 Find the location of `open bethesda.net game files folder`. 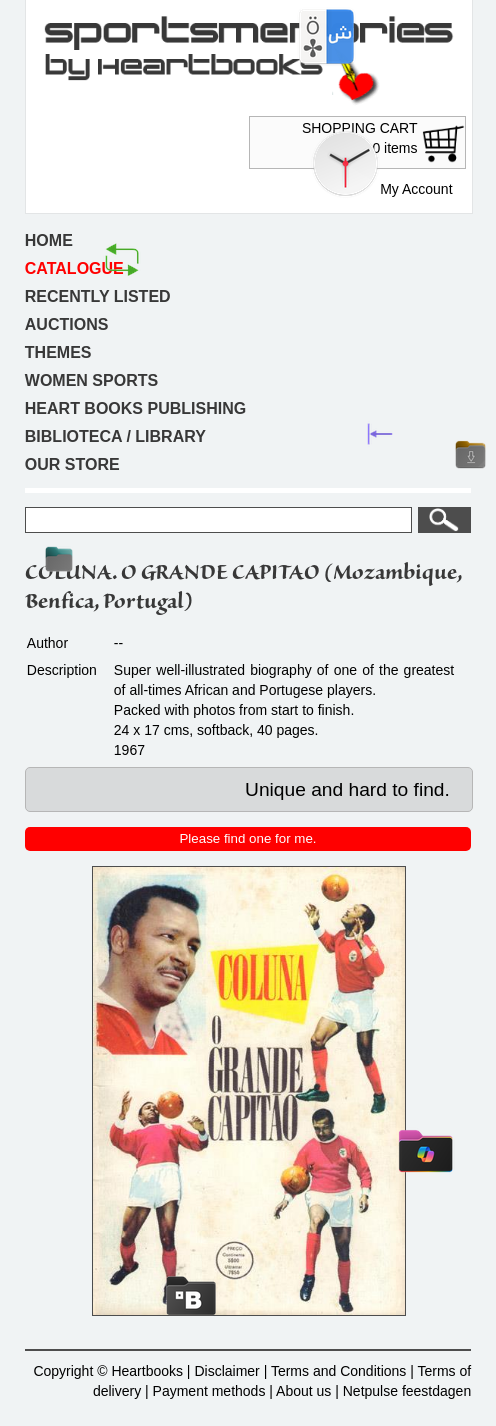

open bethesda.net game files folder is located at coordinates (191, 1297).